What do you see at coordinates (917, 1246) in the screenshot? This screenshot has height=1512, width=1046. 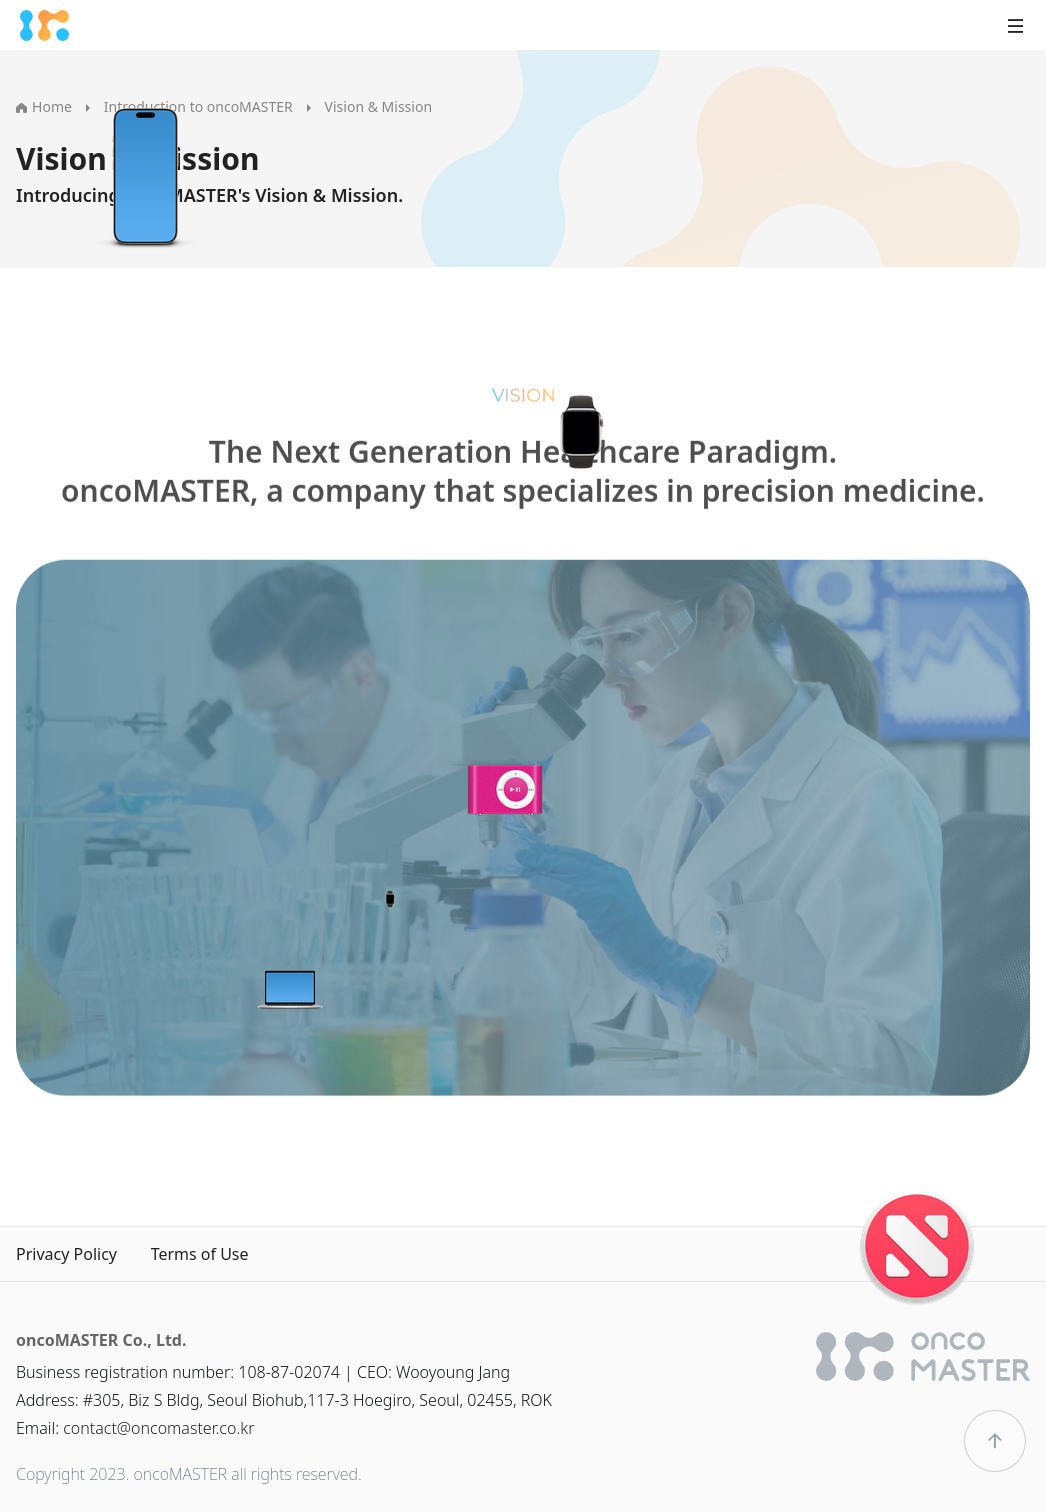 I see `open Apple News preferences` at bounding box center [917, 1246].